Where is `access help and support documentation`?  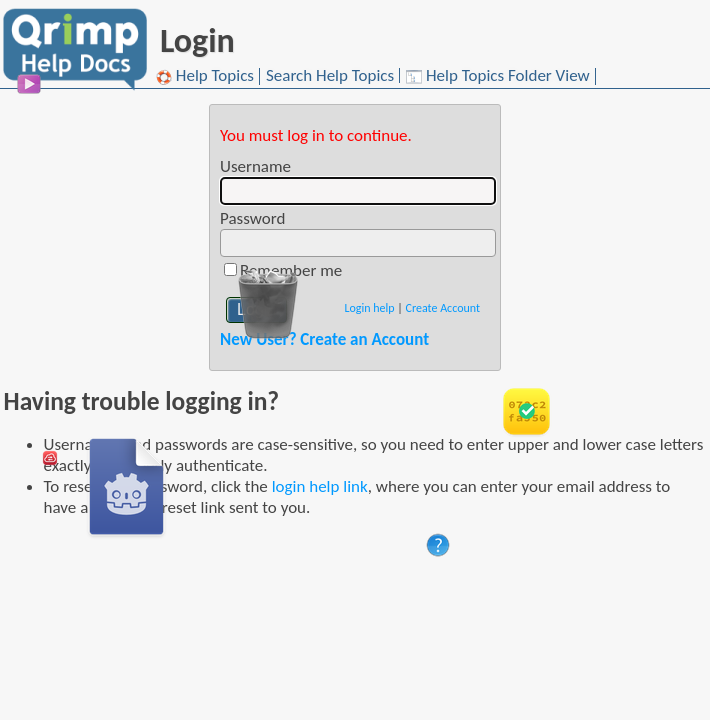
access help and support documentation is located at coordinates (438, 545).